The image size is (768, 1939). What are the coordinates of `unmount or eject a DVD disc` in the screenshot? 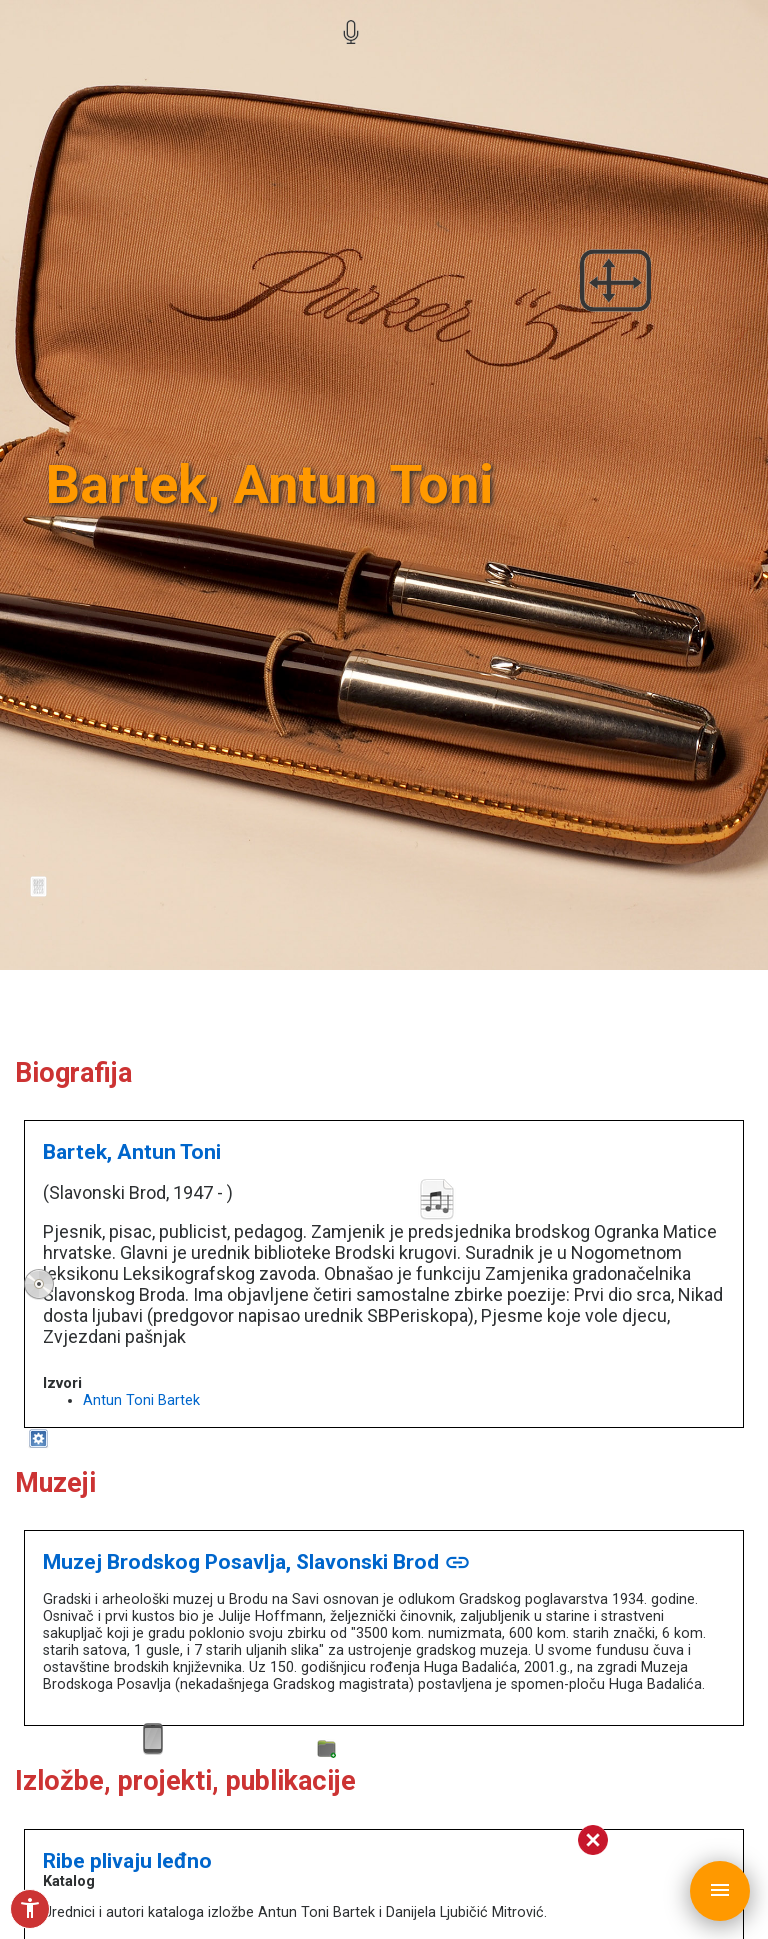 It's located at (39, 1284).